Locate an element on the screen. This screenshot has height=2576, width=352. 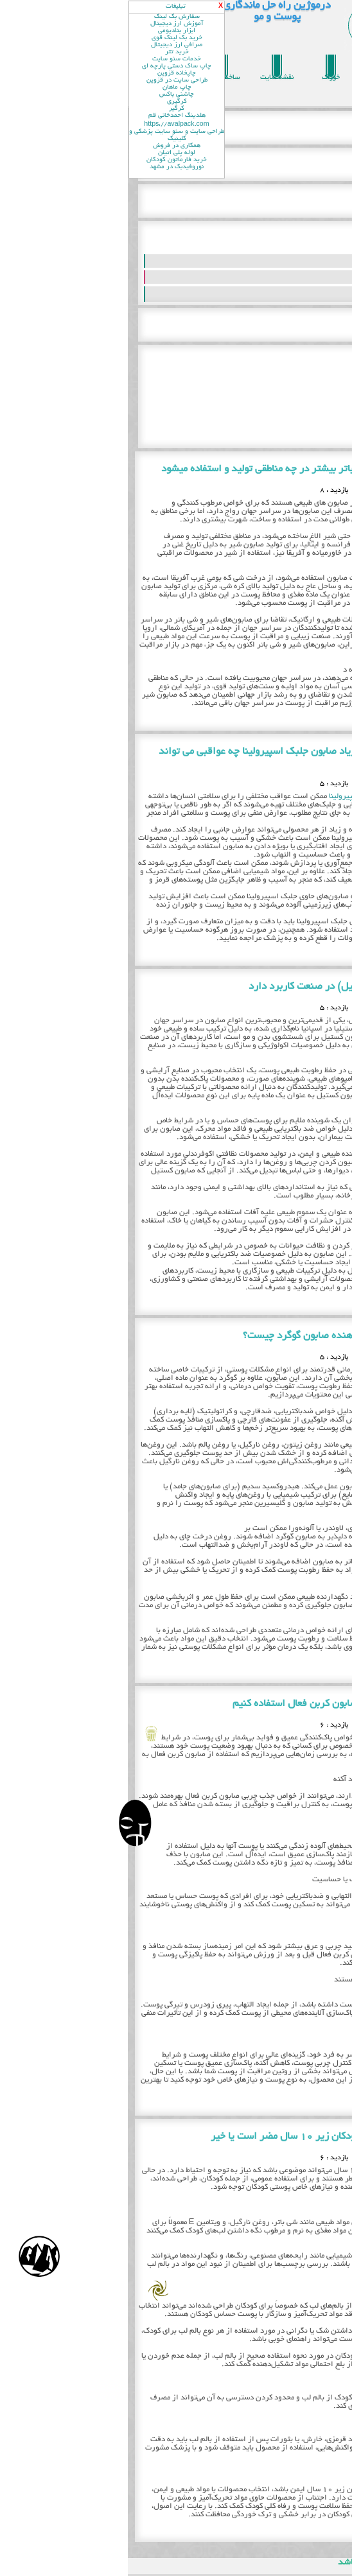
indicates arctic or cold climate game environment is located at coordinates (39, 2256).